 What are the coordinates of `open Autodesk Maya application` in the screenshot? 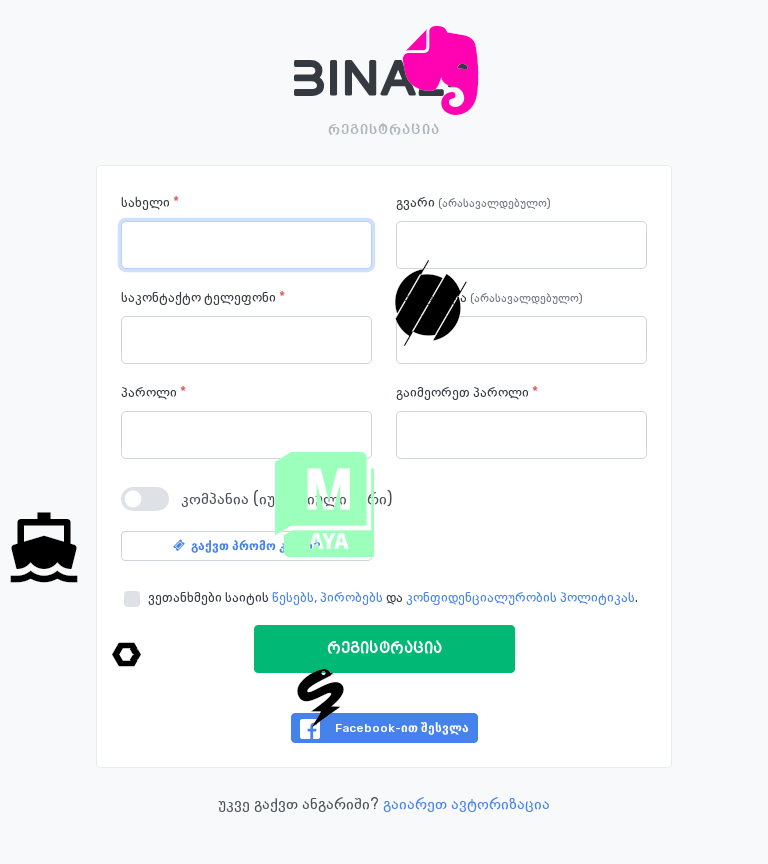 It's located at (324, 504).